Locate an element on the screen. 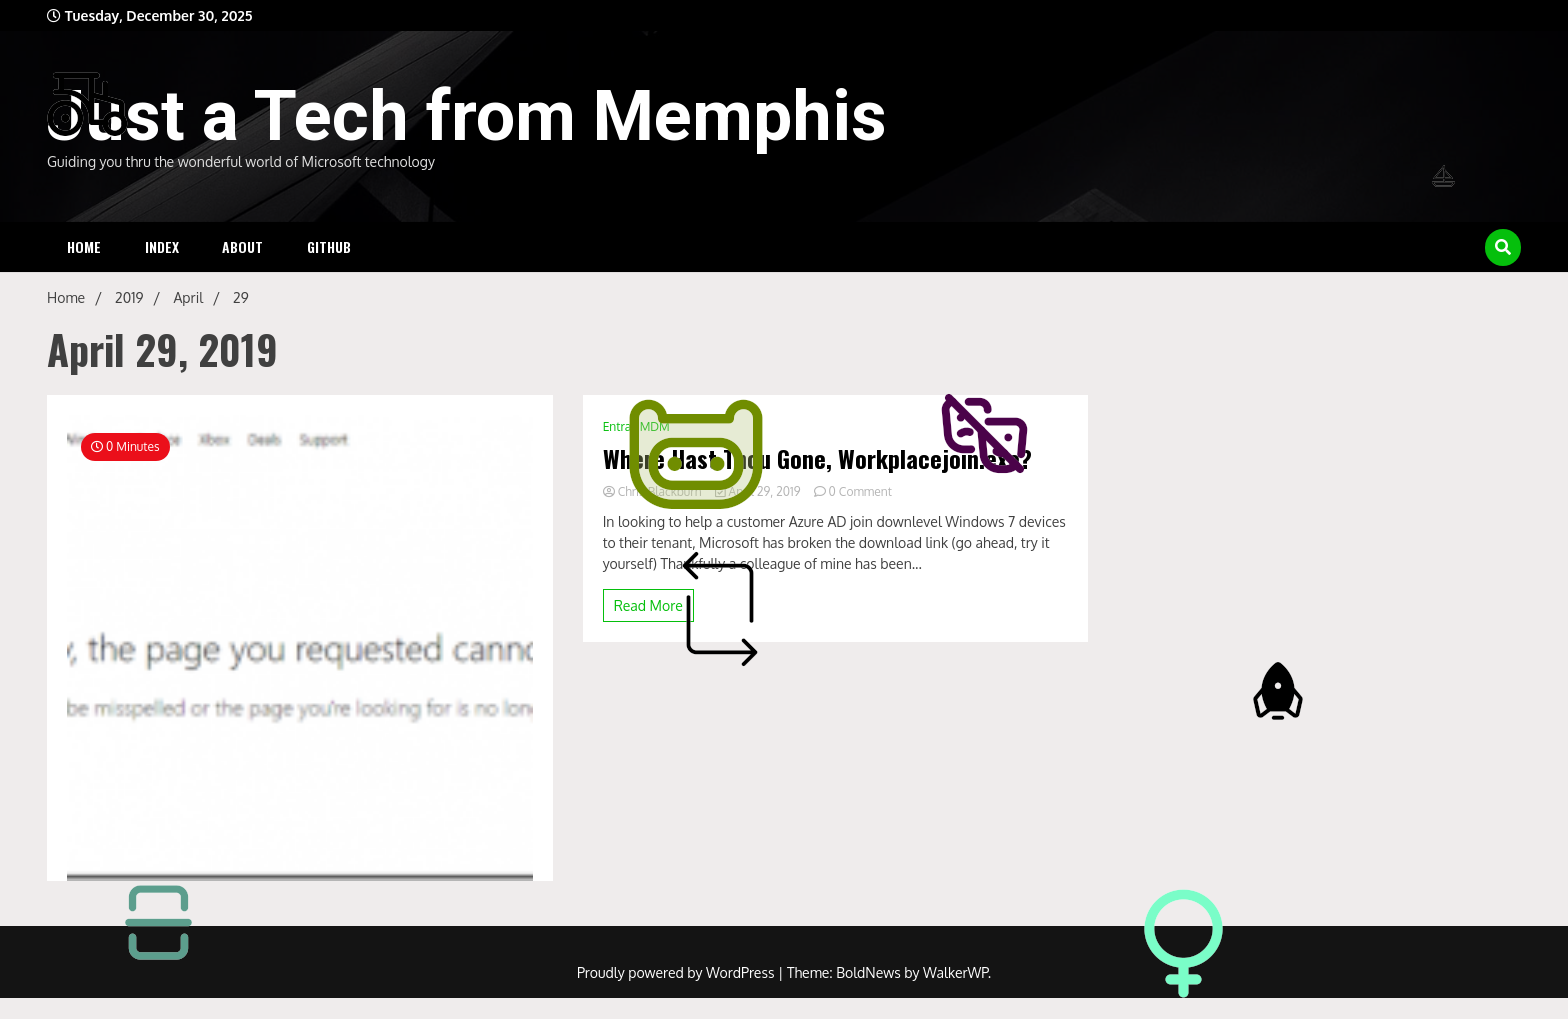 This screenshot has width=1568, height=1019. finn the human character icon from adventure time is located at coordinates (696, 452).